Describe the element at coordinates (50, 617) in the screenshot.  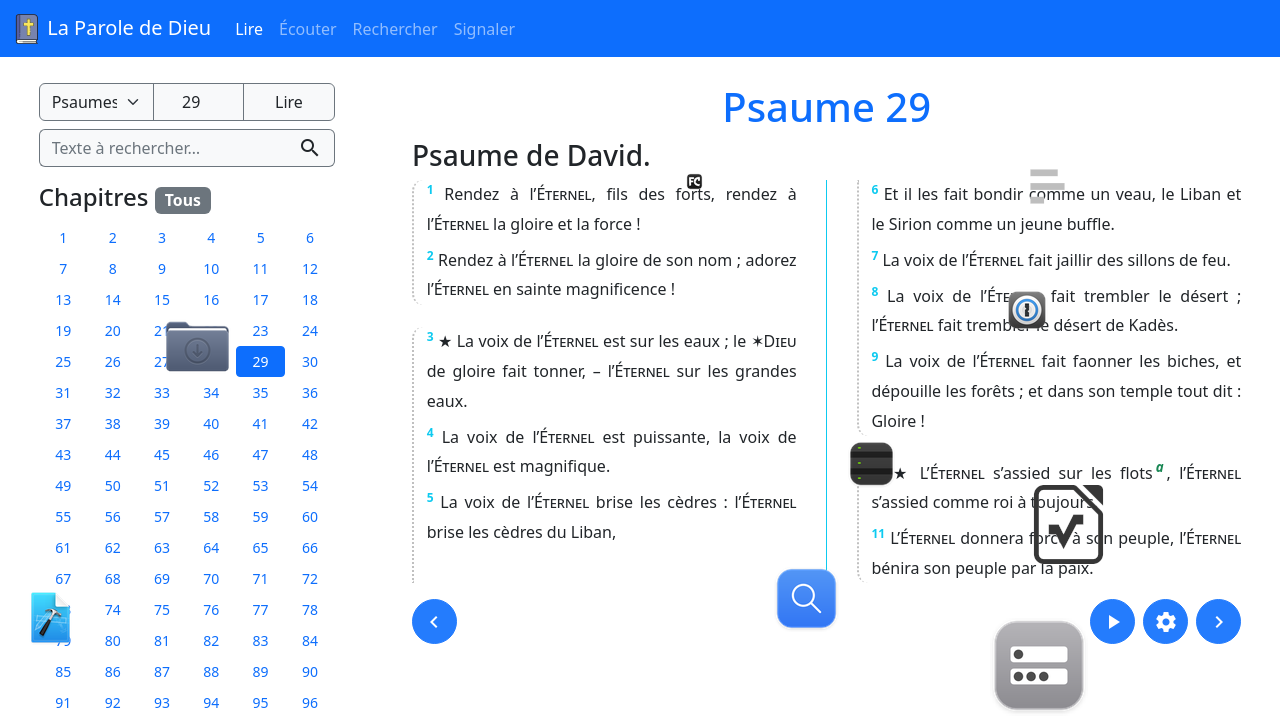
I see `makefile document for build automation` at that location.